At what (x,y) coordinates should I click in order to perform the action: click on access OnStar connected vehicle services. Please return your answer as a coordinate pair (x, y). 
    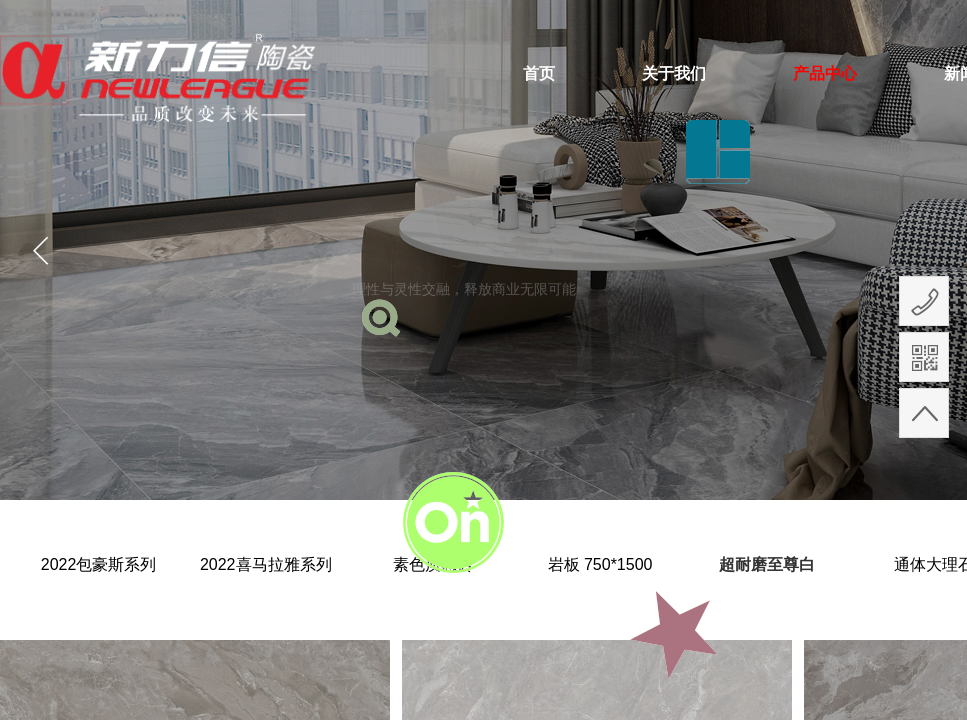
    Looking at the image, I should click on (453, 522).